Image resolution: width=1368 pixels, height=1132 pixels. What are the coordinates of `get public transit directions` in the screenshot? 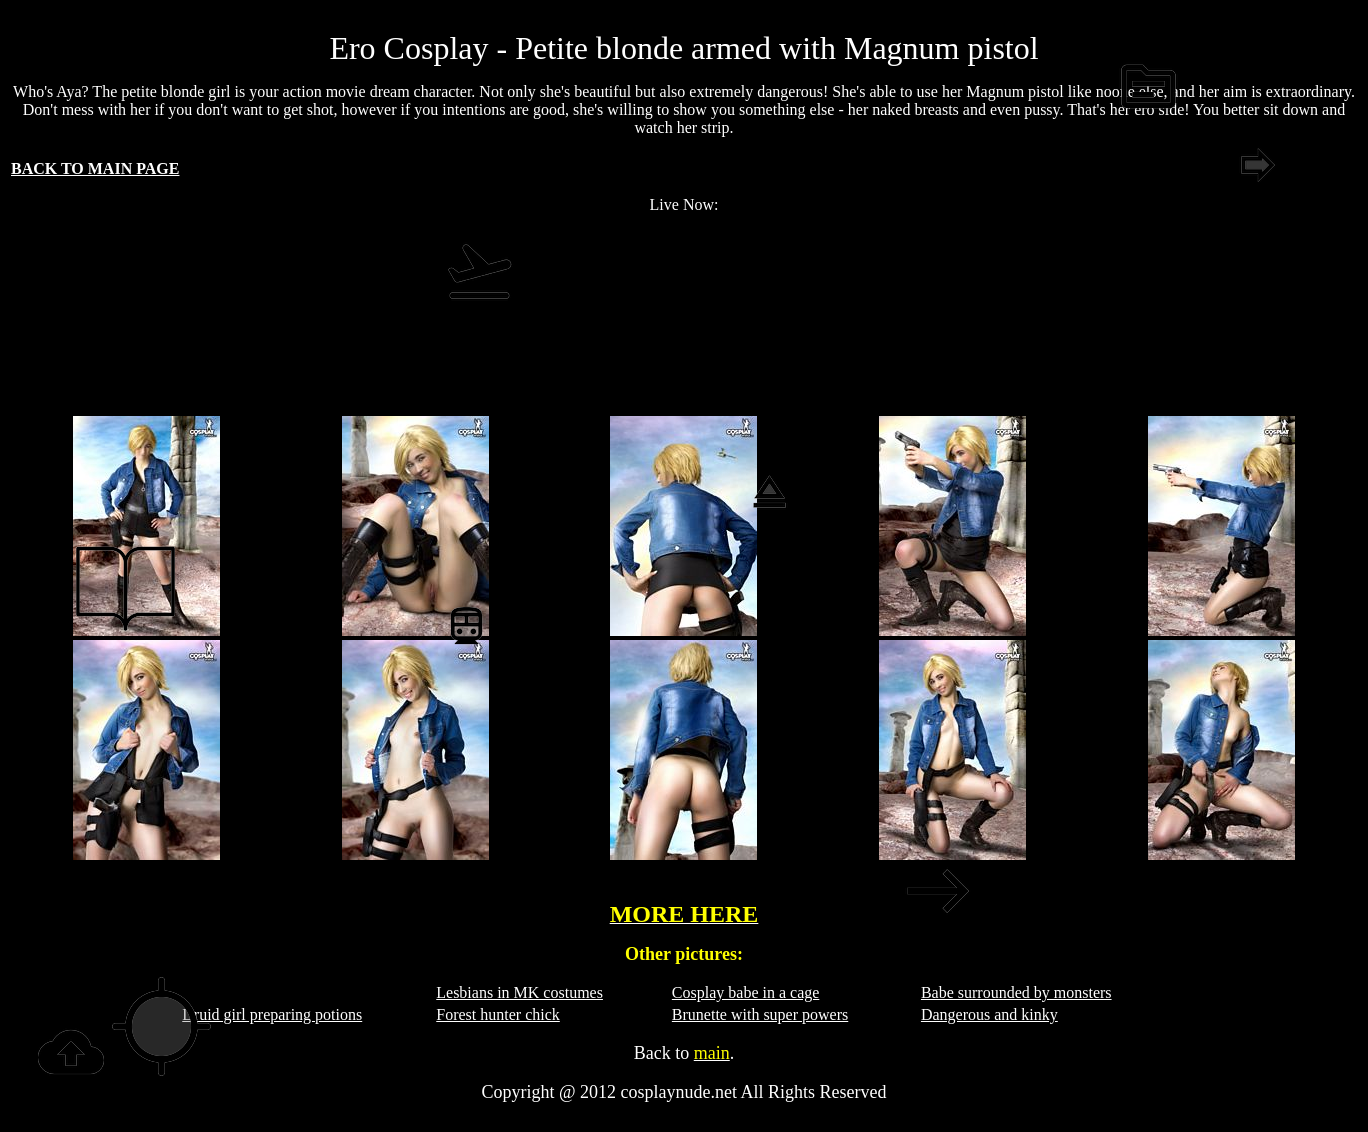 It's located at (466, 626).